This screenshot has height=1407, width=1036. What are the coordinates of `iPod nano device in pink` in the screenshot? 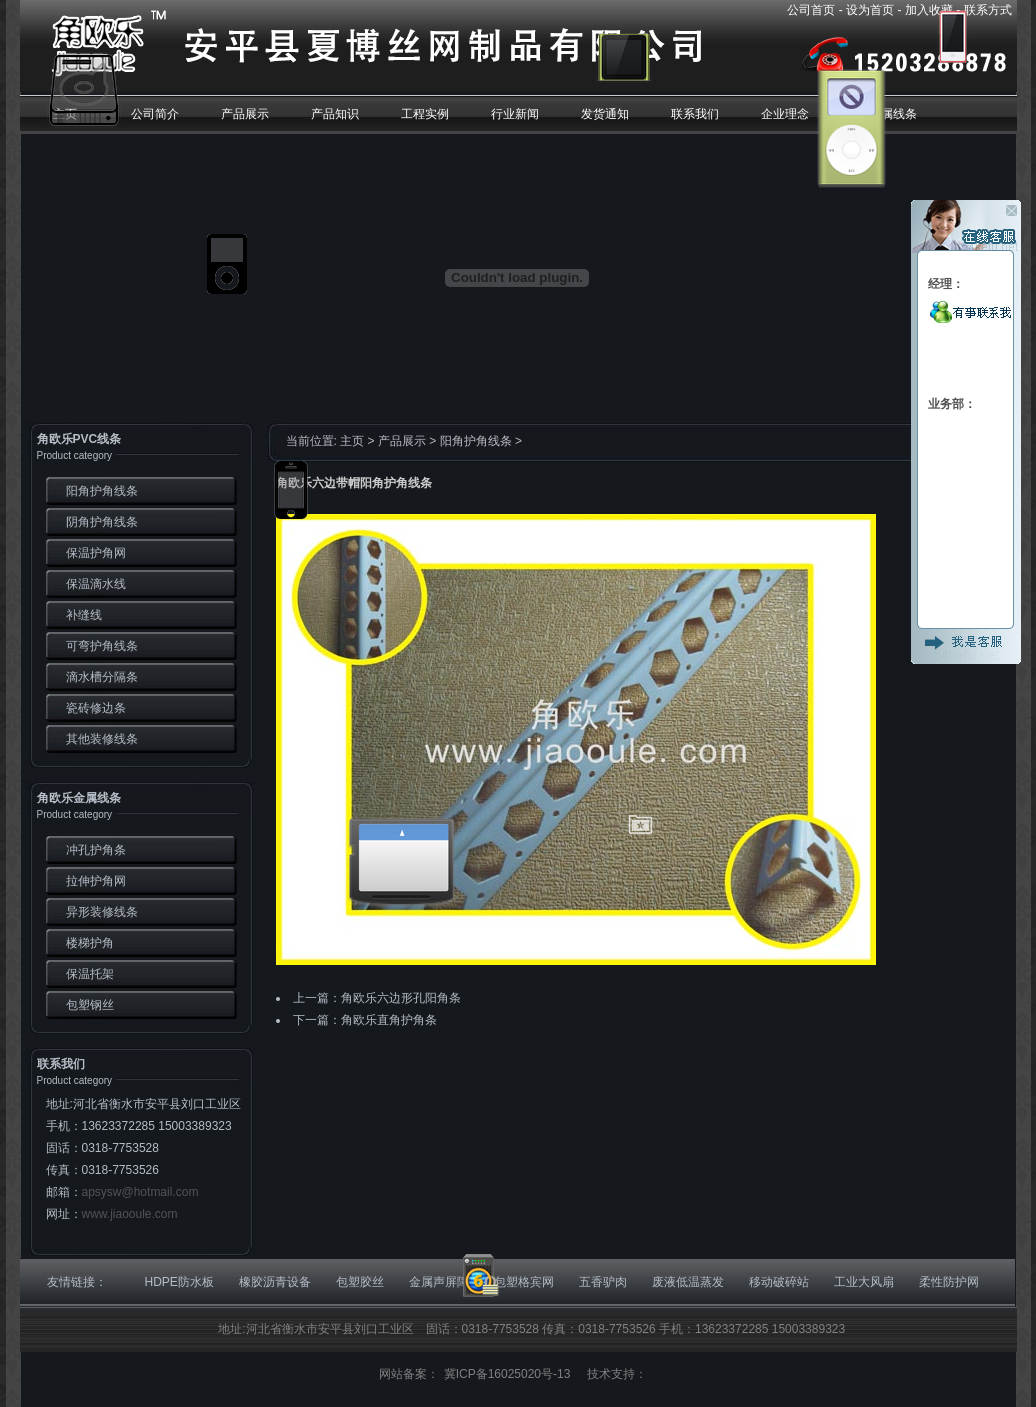 It's located at (953, 37).